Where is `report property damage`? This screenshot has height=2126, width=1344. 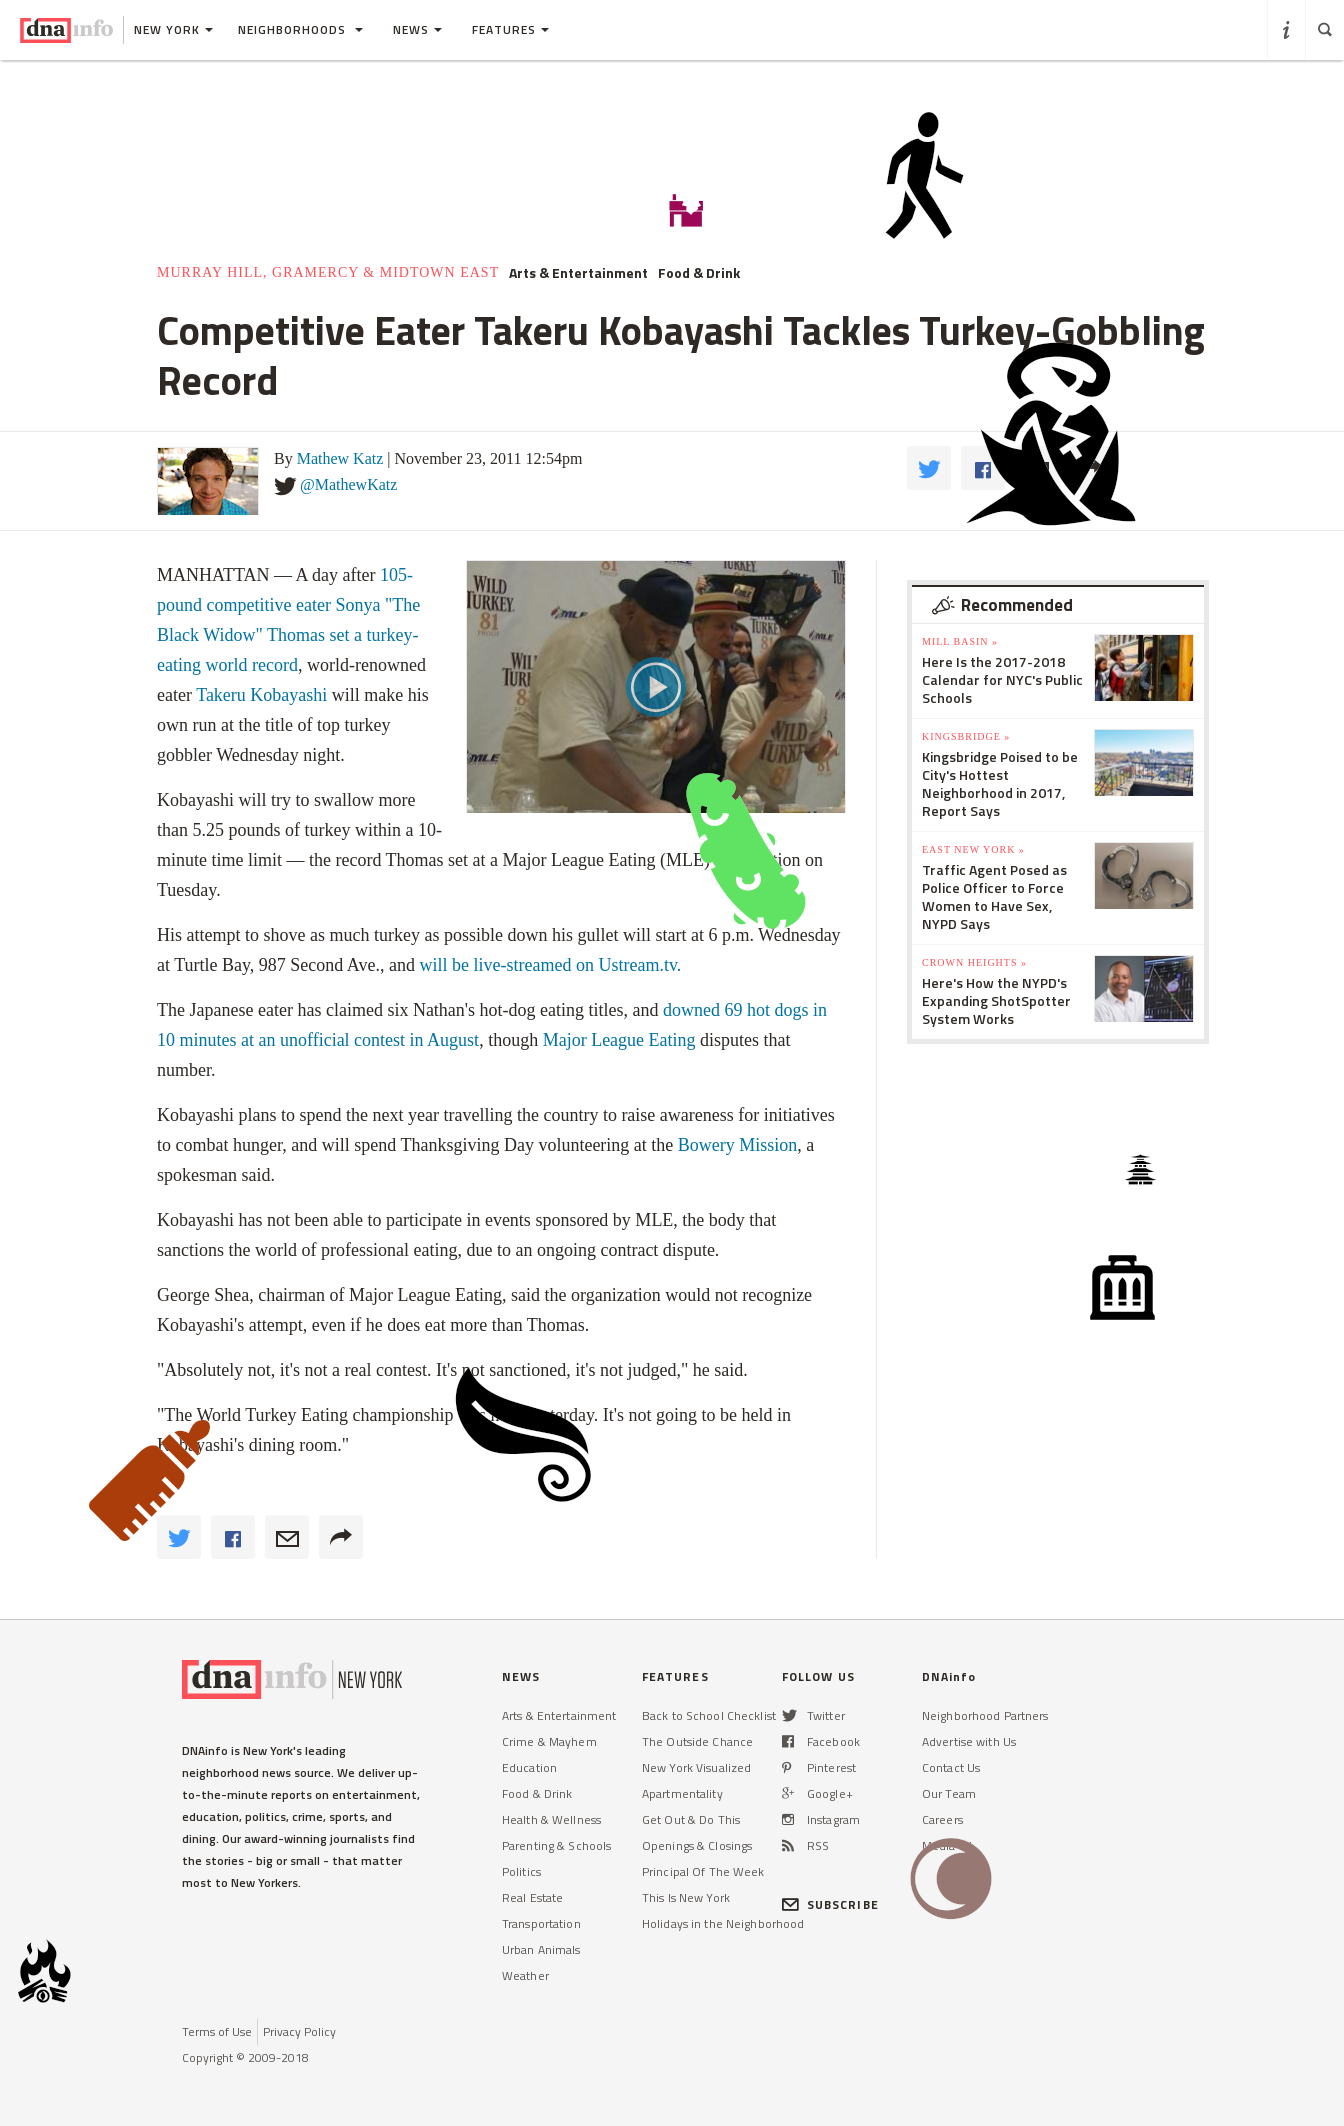 report property damage is located at coordinates (685, 209).